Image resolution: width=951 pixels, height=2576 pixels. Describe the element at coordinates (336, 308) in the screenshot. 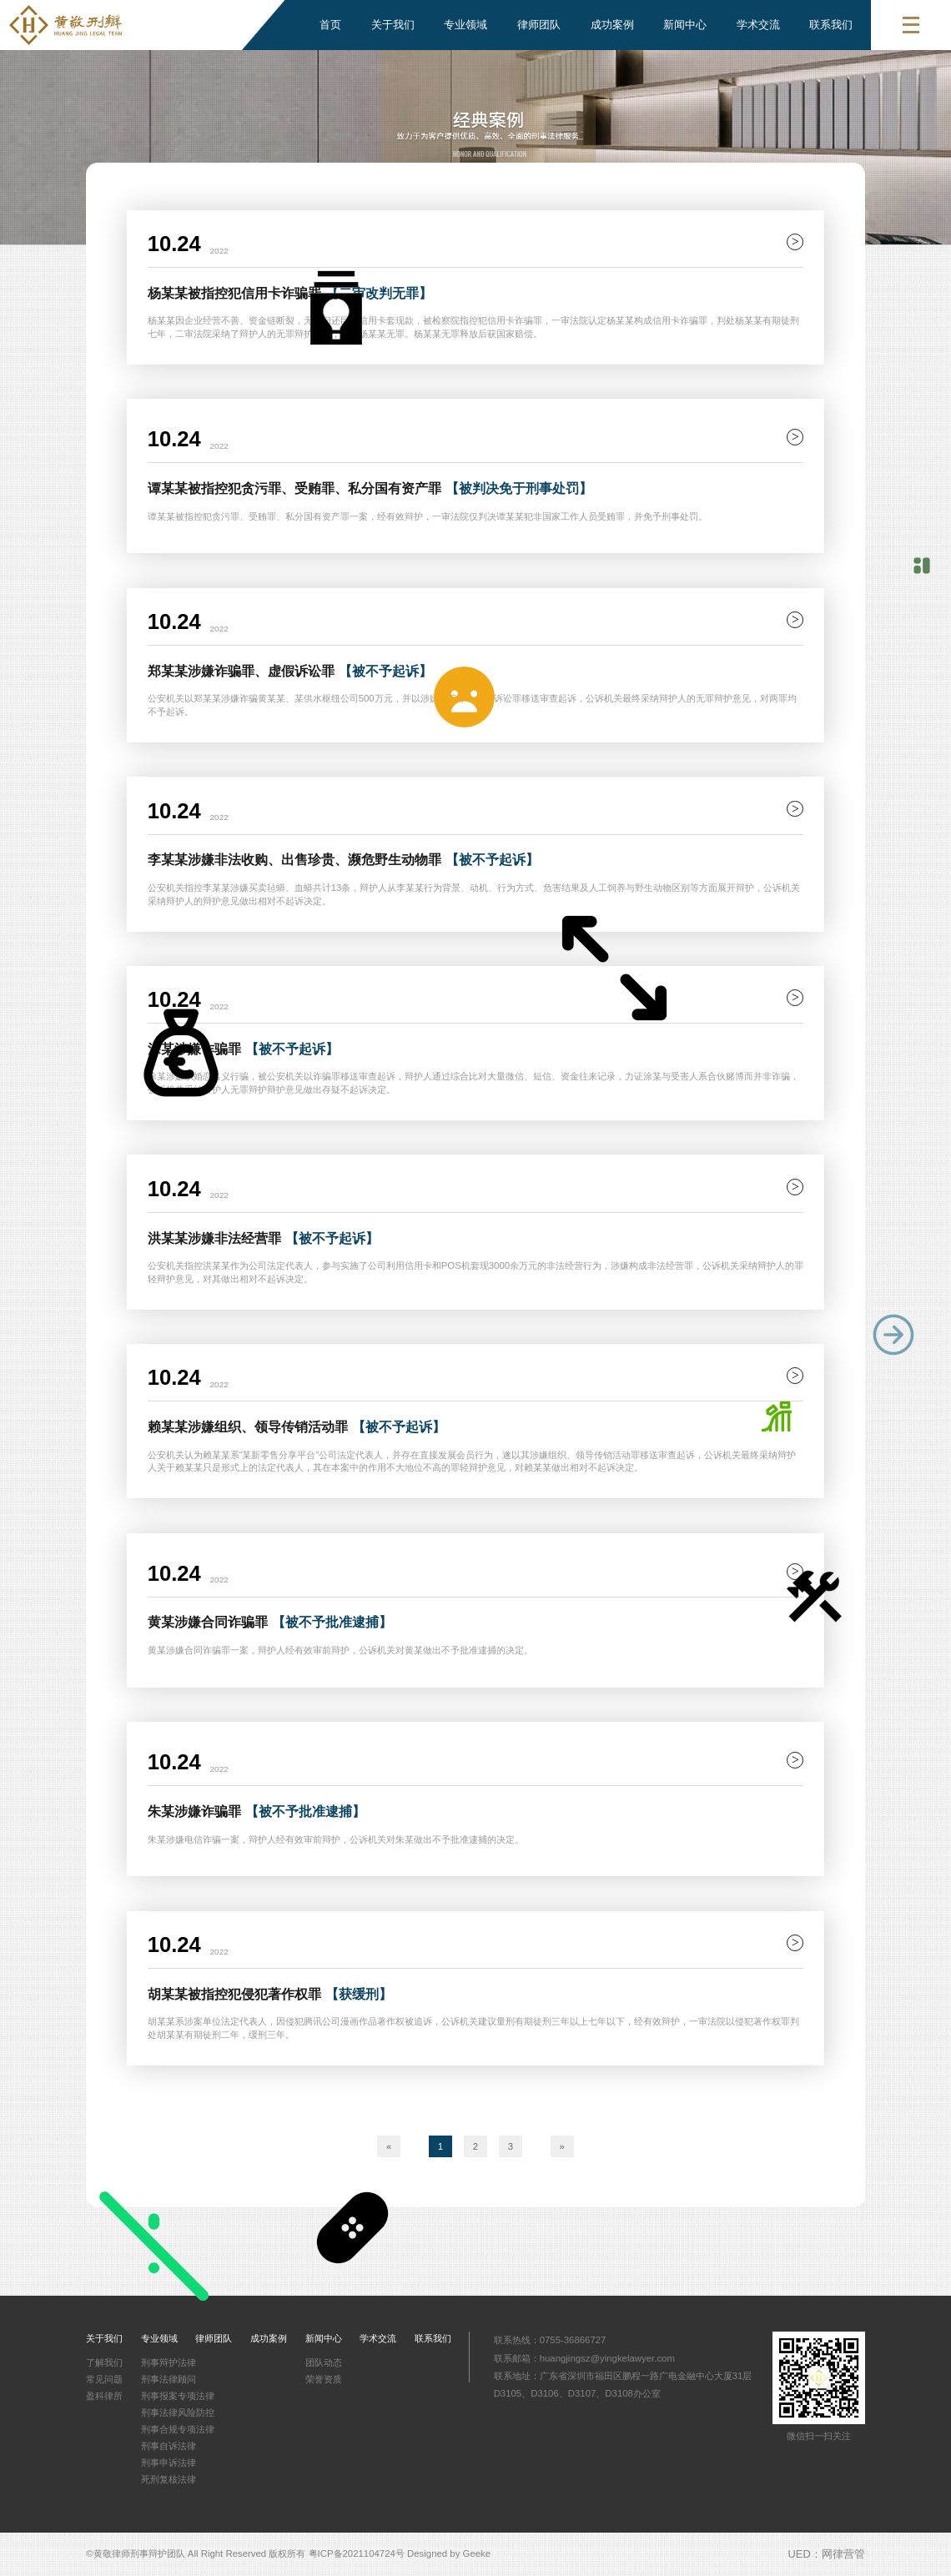

I see `run batch predictions or bulk AI processing` at that location.